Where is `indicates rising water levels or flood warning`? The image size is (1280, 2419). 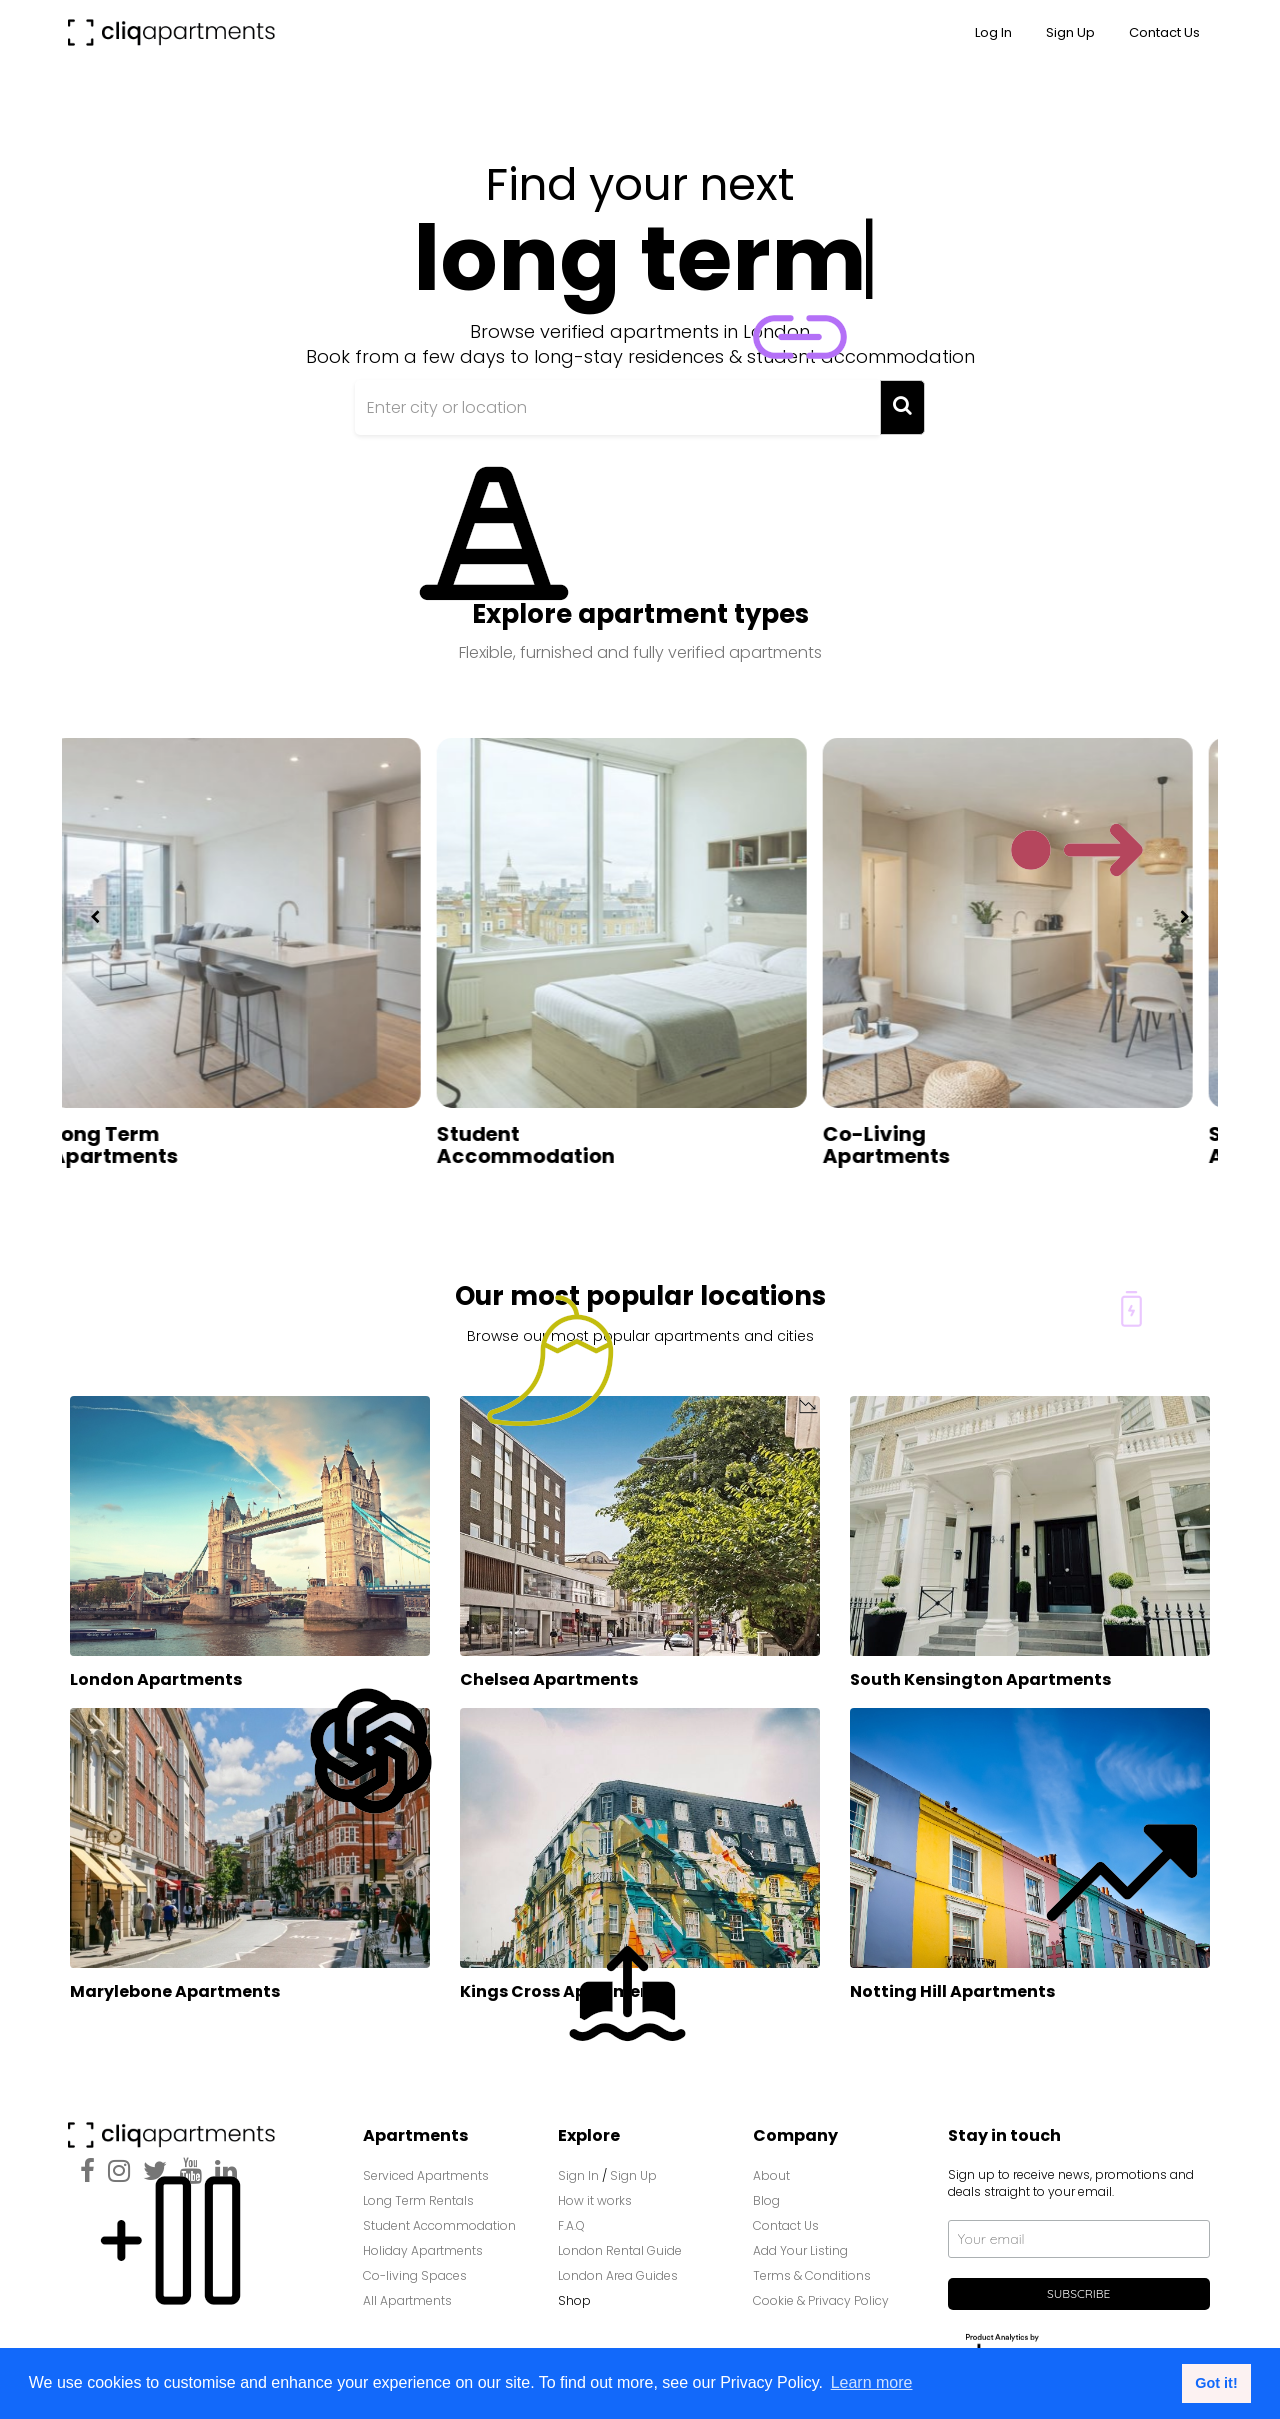
indicates rising water levels or flood warning is located at coordinates (627, 1993).